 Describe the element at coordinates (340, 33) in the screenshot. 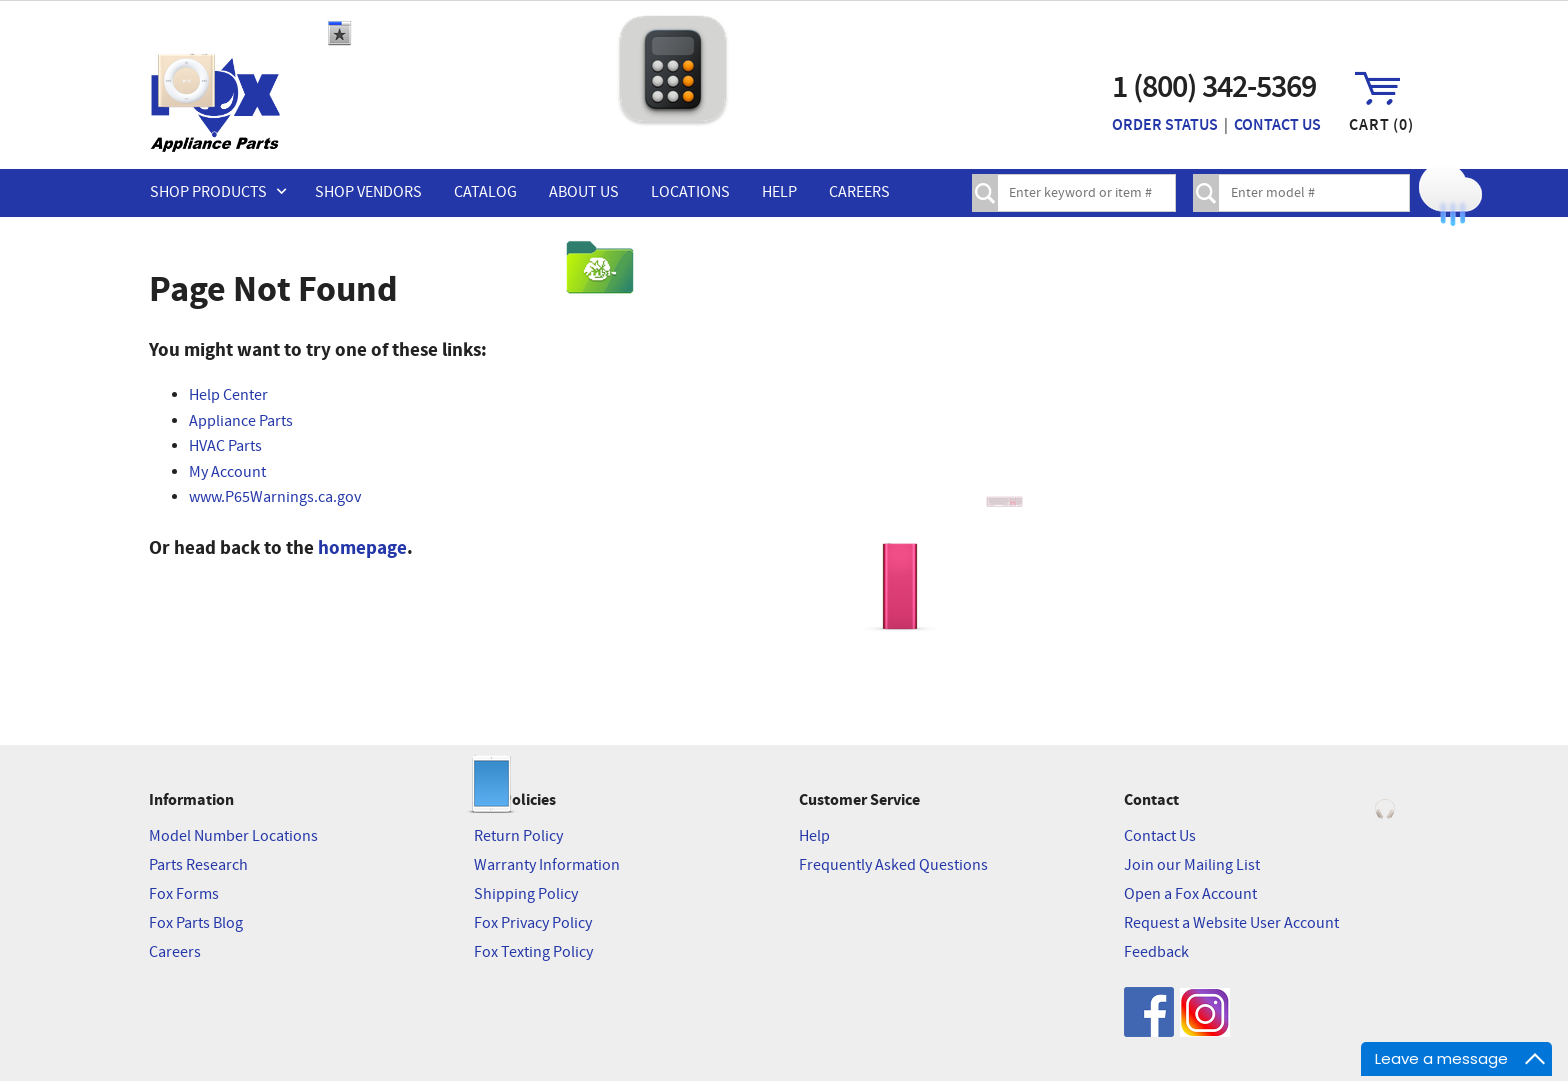

I see `access favorited items in your media library` at that location.